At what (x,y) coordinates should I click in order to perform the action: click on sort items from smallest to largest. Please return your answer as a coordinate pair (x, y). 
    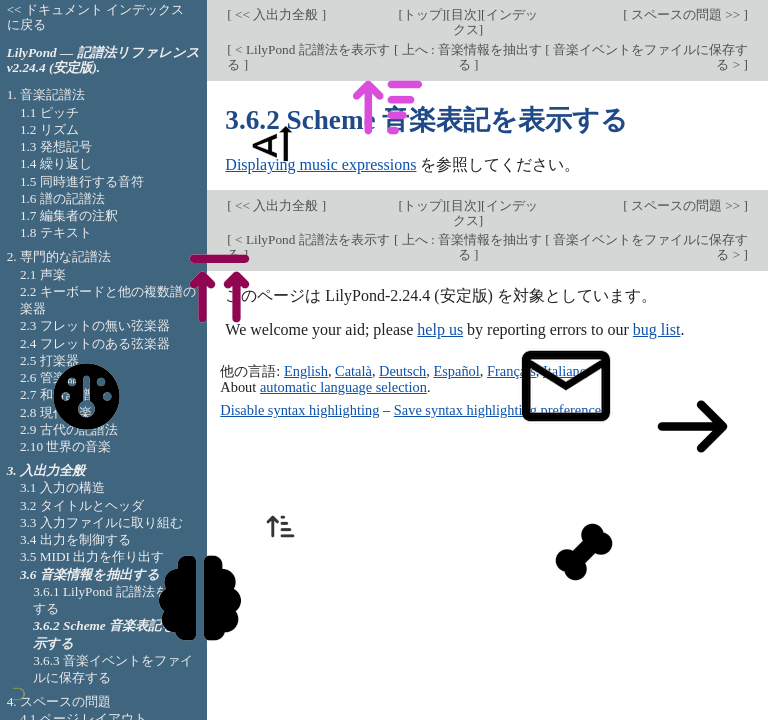
    Looking at the image, I should click on (280, 526).